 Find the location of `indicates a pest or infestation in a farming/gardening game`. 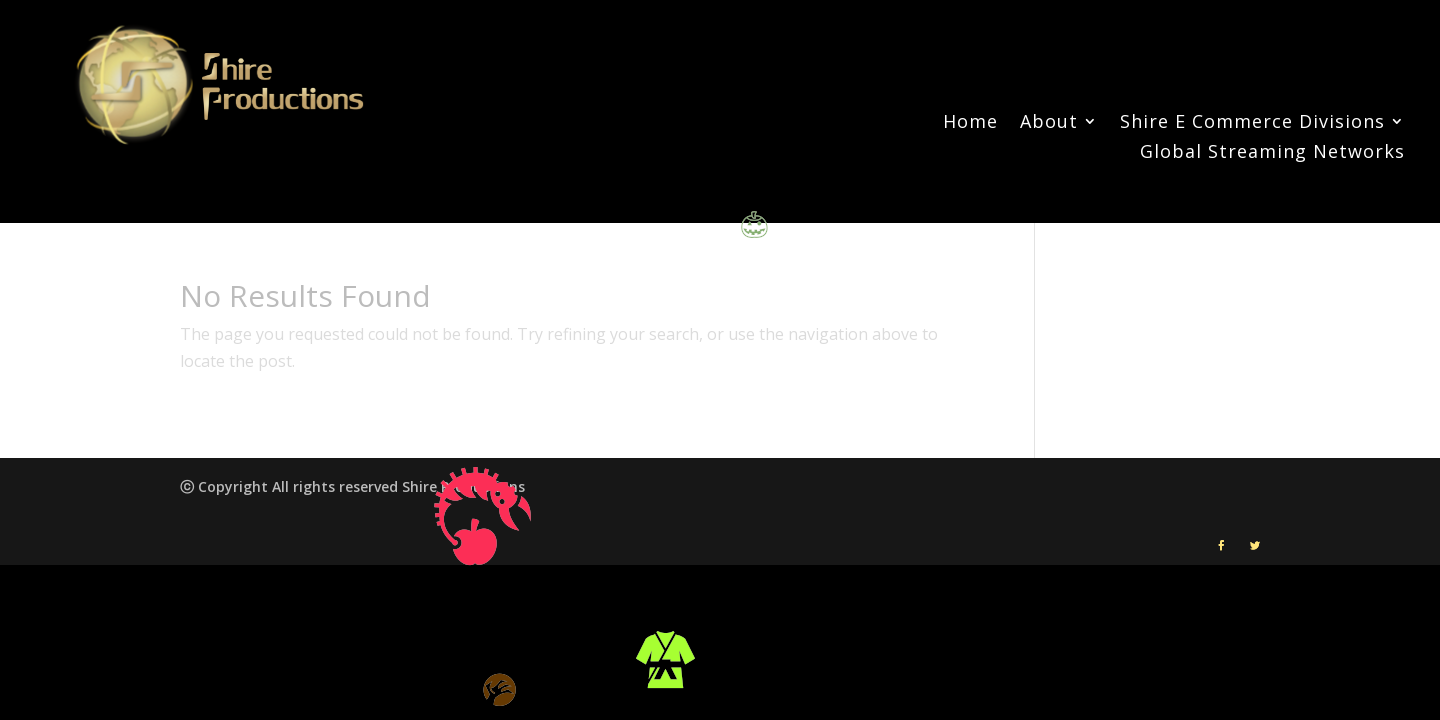

indicates a pest or infestation in a farming/gardening game is located at coordinates (482, 516).